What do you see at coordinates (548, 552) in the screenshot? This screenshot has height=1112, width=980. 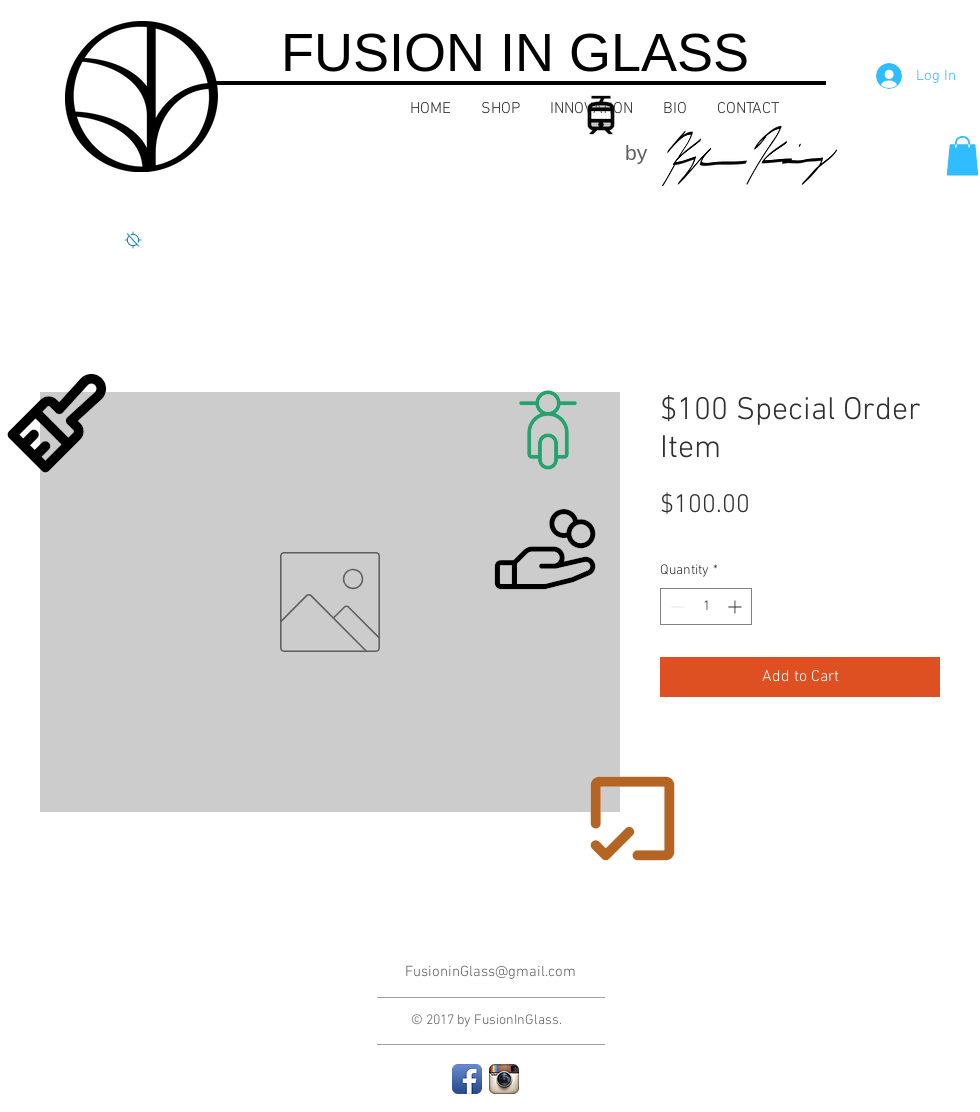 I see `make a payment or donation` at bounding box center [548, 552].